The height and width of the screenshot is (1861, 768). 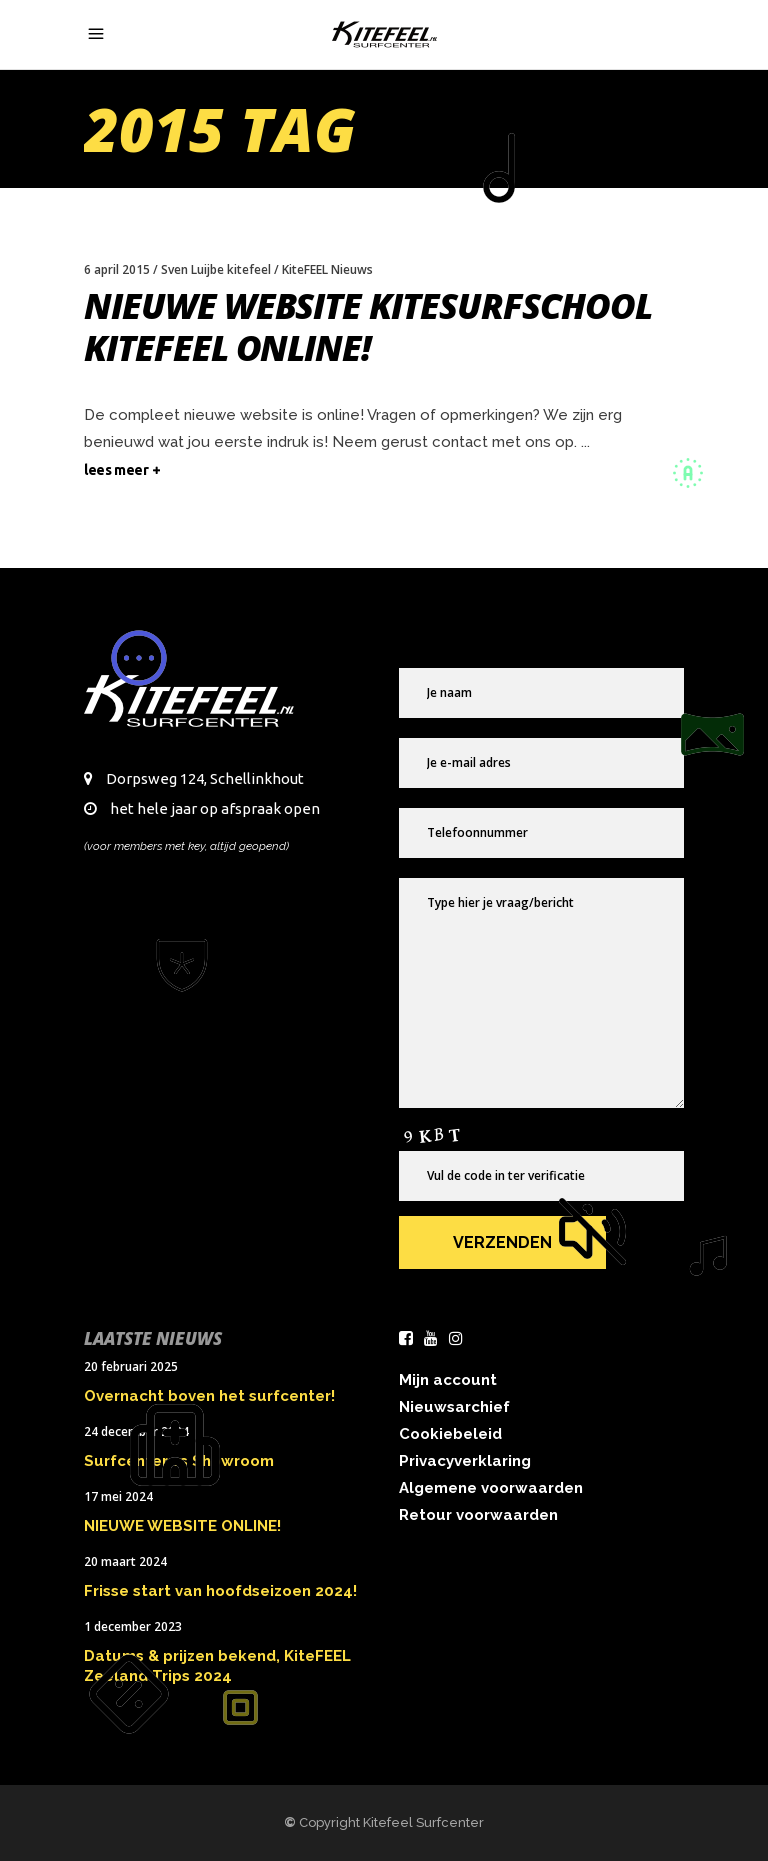 I want to click on view discount or promotional offer, so click(x=129, y=1694).